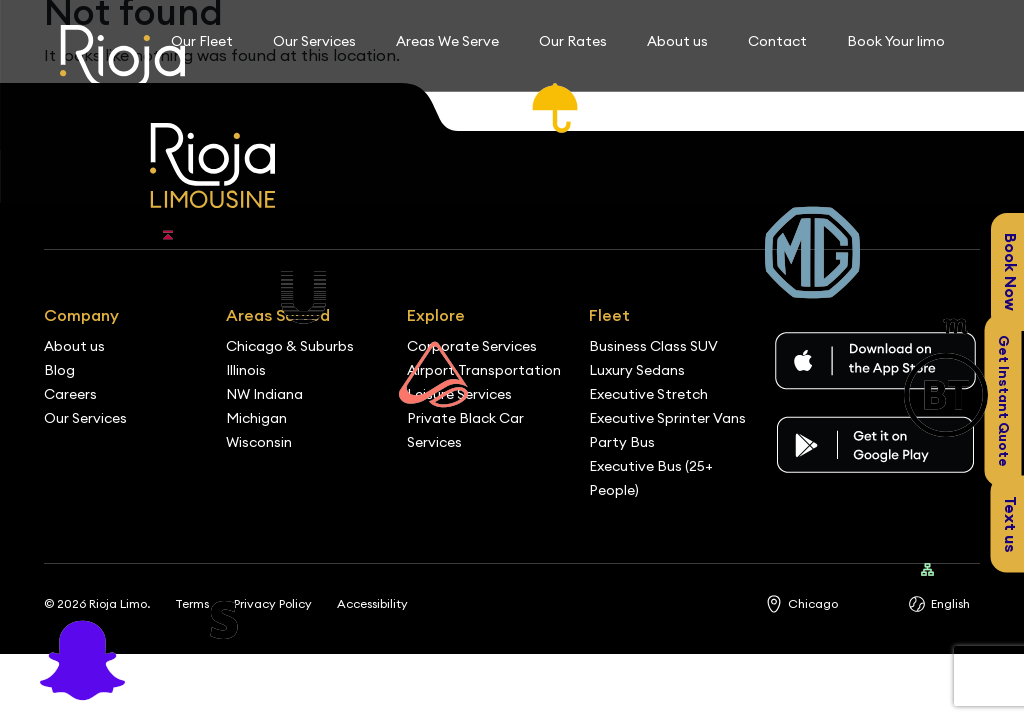  What do you see at coordinates (168, 235) in the screenshot?
I see `skip to the beginning or top of content` at bounding box center [168, 235].